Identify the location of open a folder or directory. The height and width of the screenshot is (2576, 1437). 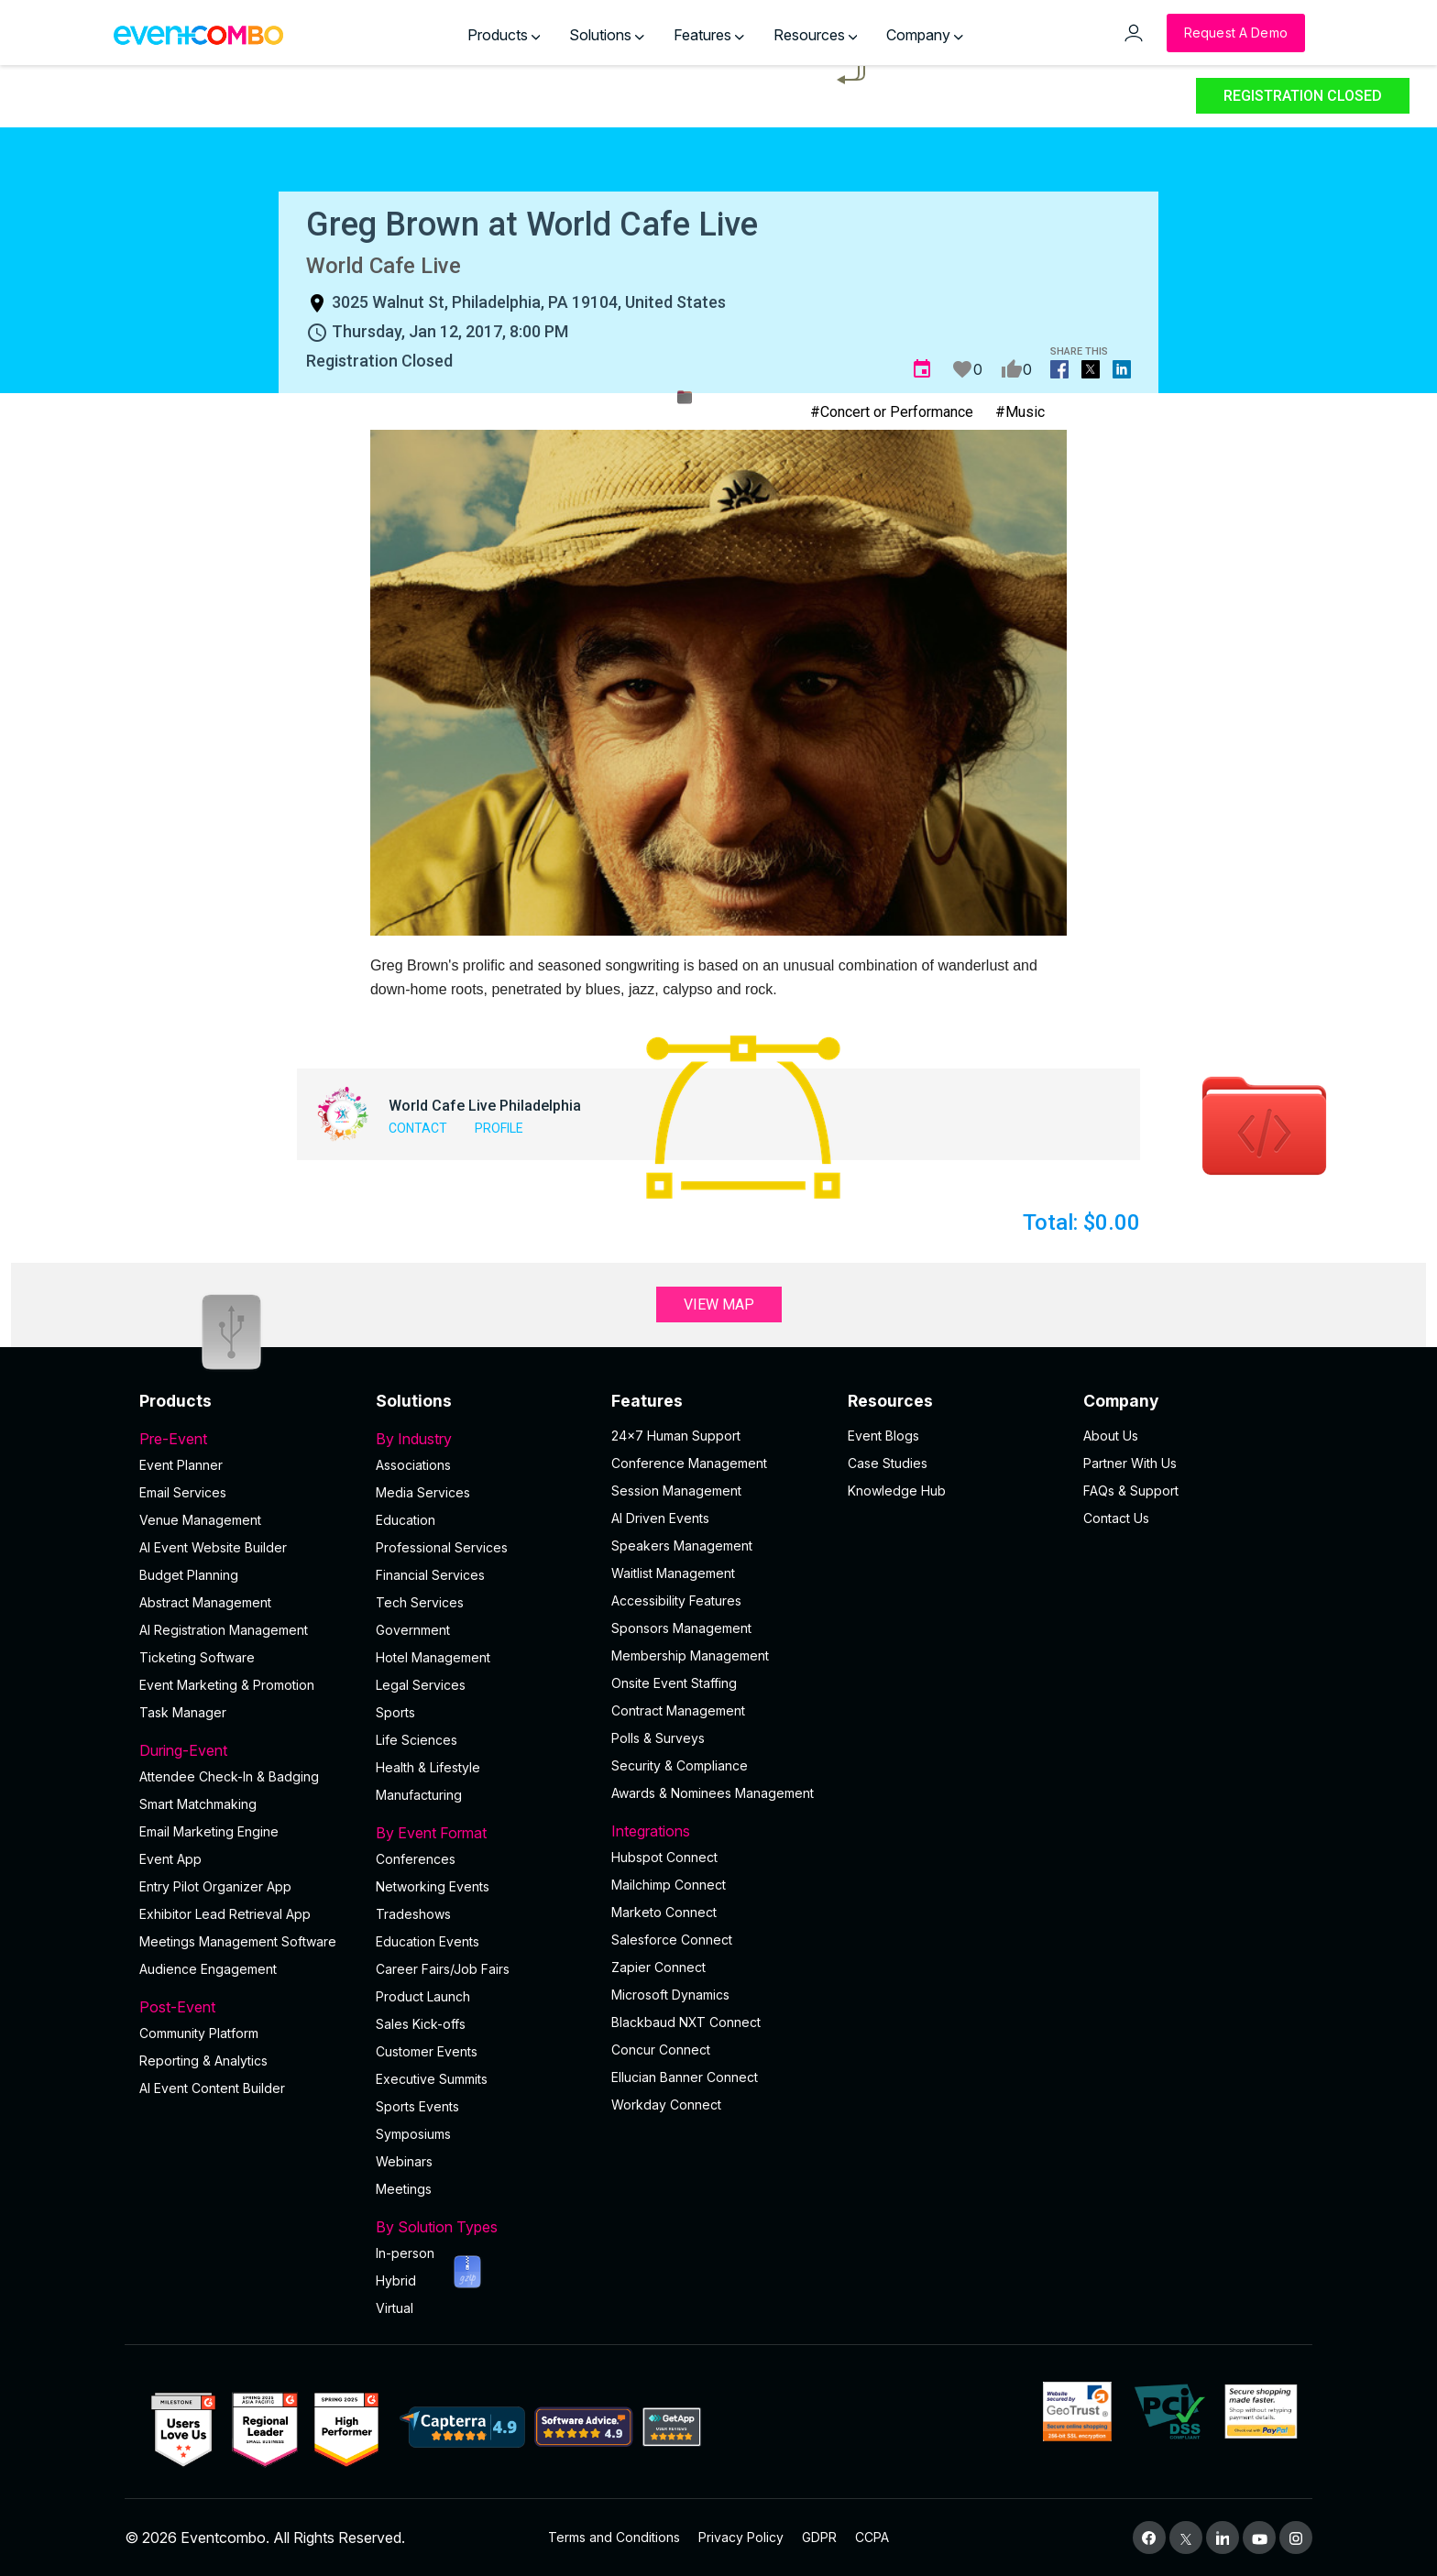
(685, 397).